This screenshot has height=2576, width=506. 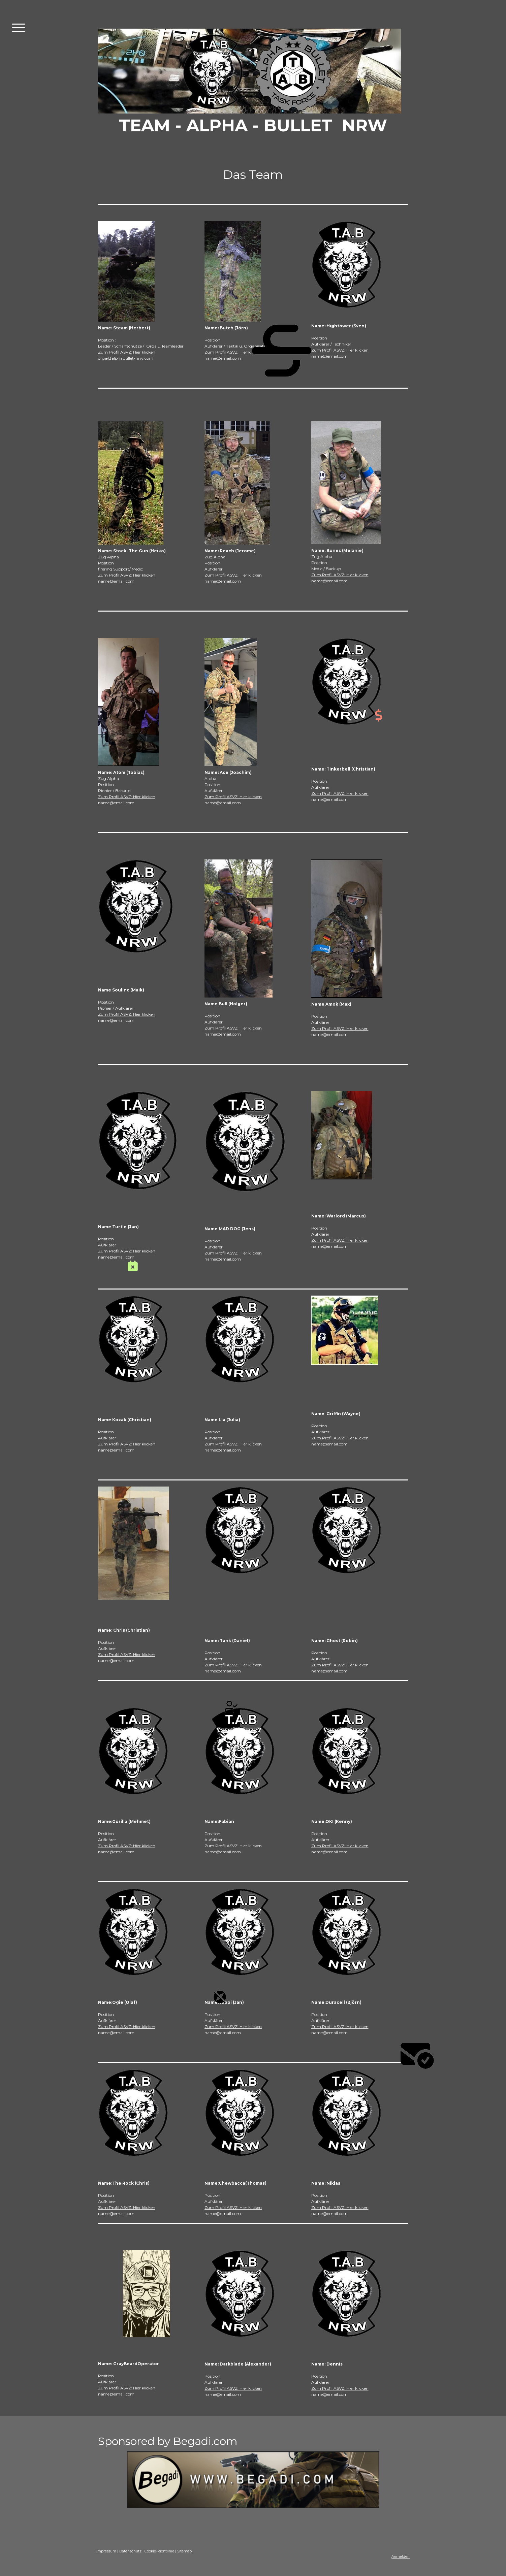 What do you see at coordinates (133, 1266) in the screenshot?
I see `cancel or delete a scheduled event` at bounding box center [133, 1266].